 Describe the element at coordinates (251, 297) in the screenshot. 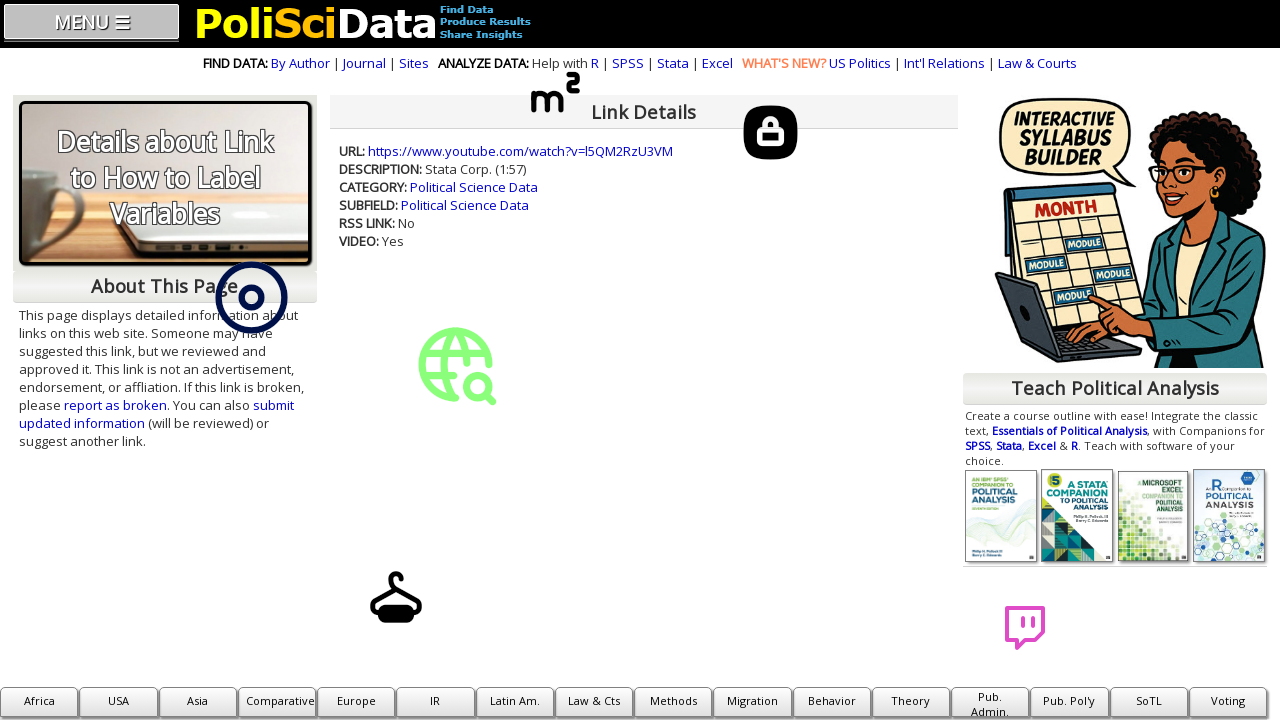

I see `play or access audio/music content` at that location.